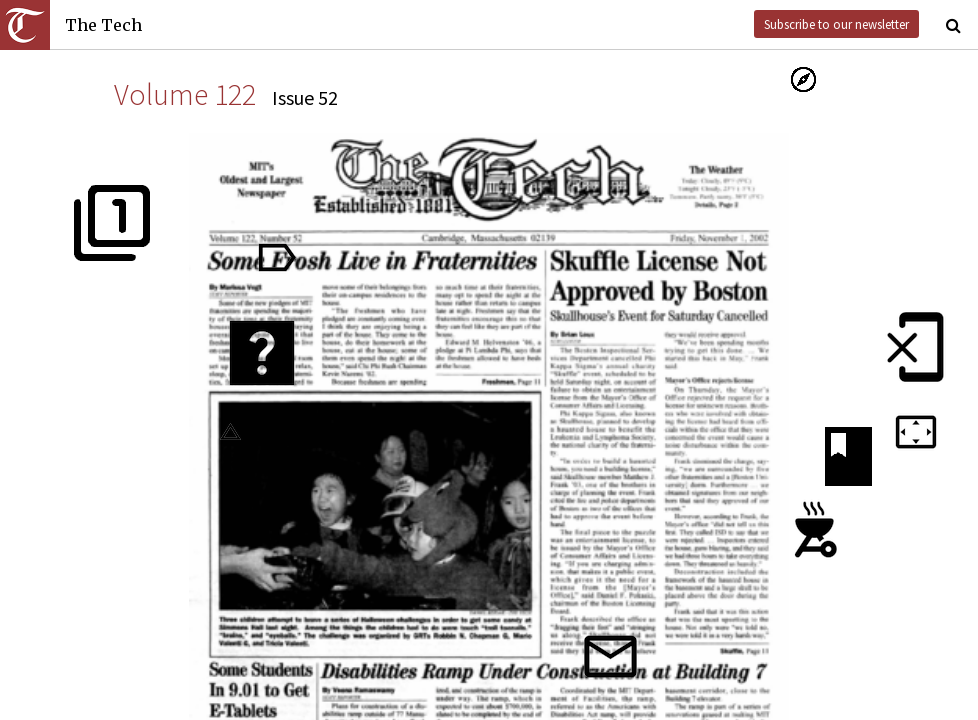 The height and width of the screenshot is (720, 978). What do you see at coordinates (112, 223) in the screenshot?
I see `indicates first item in a numbered series or gallery` at bounding box center [112, 223].